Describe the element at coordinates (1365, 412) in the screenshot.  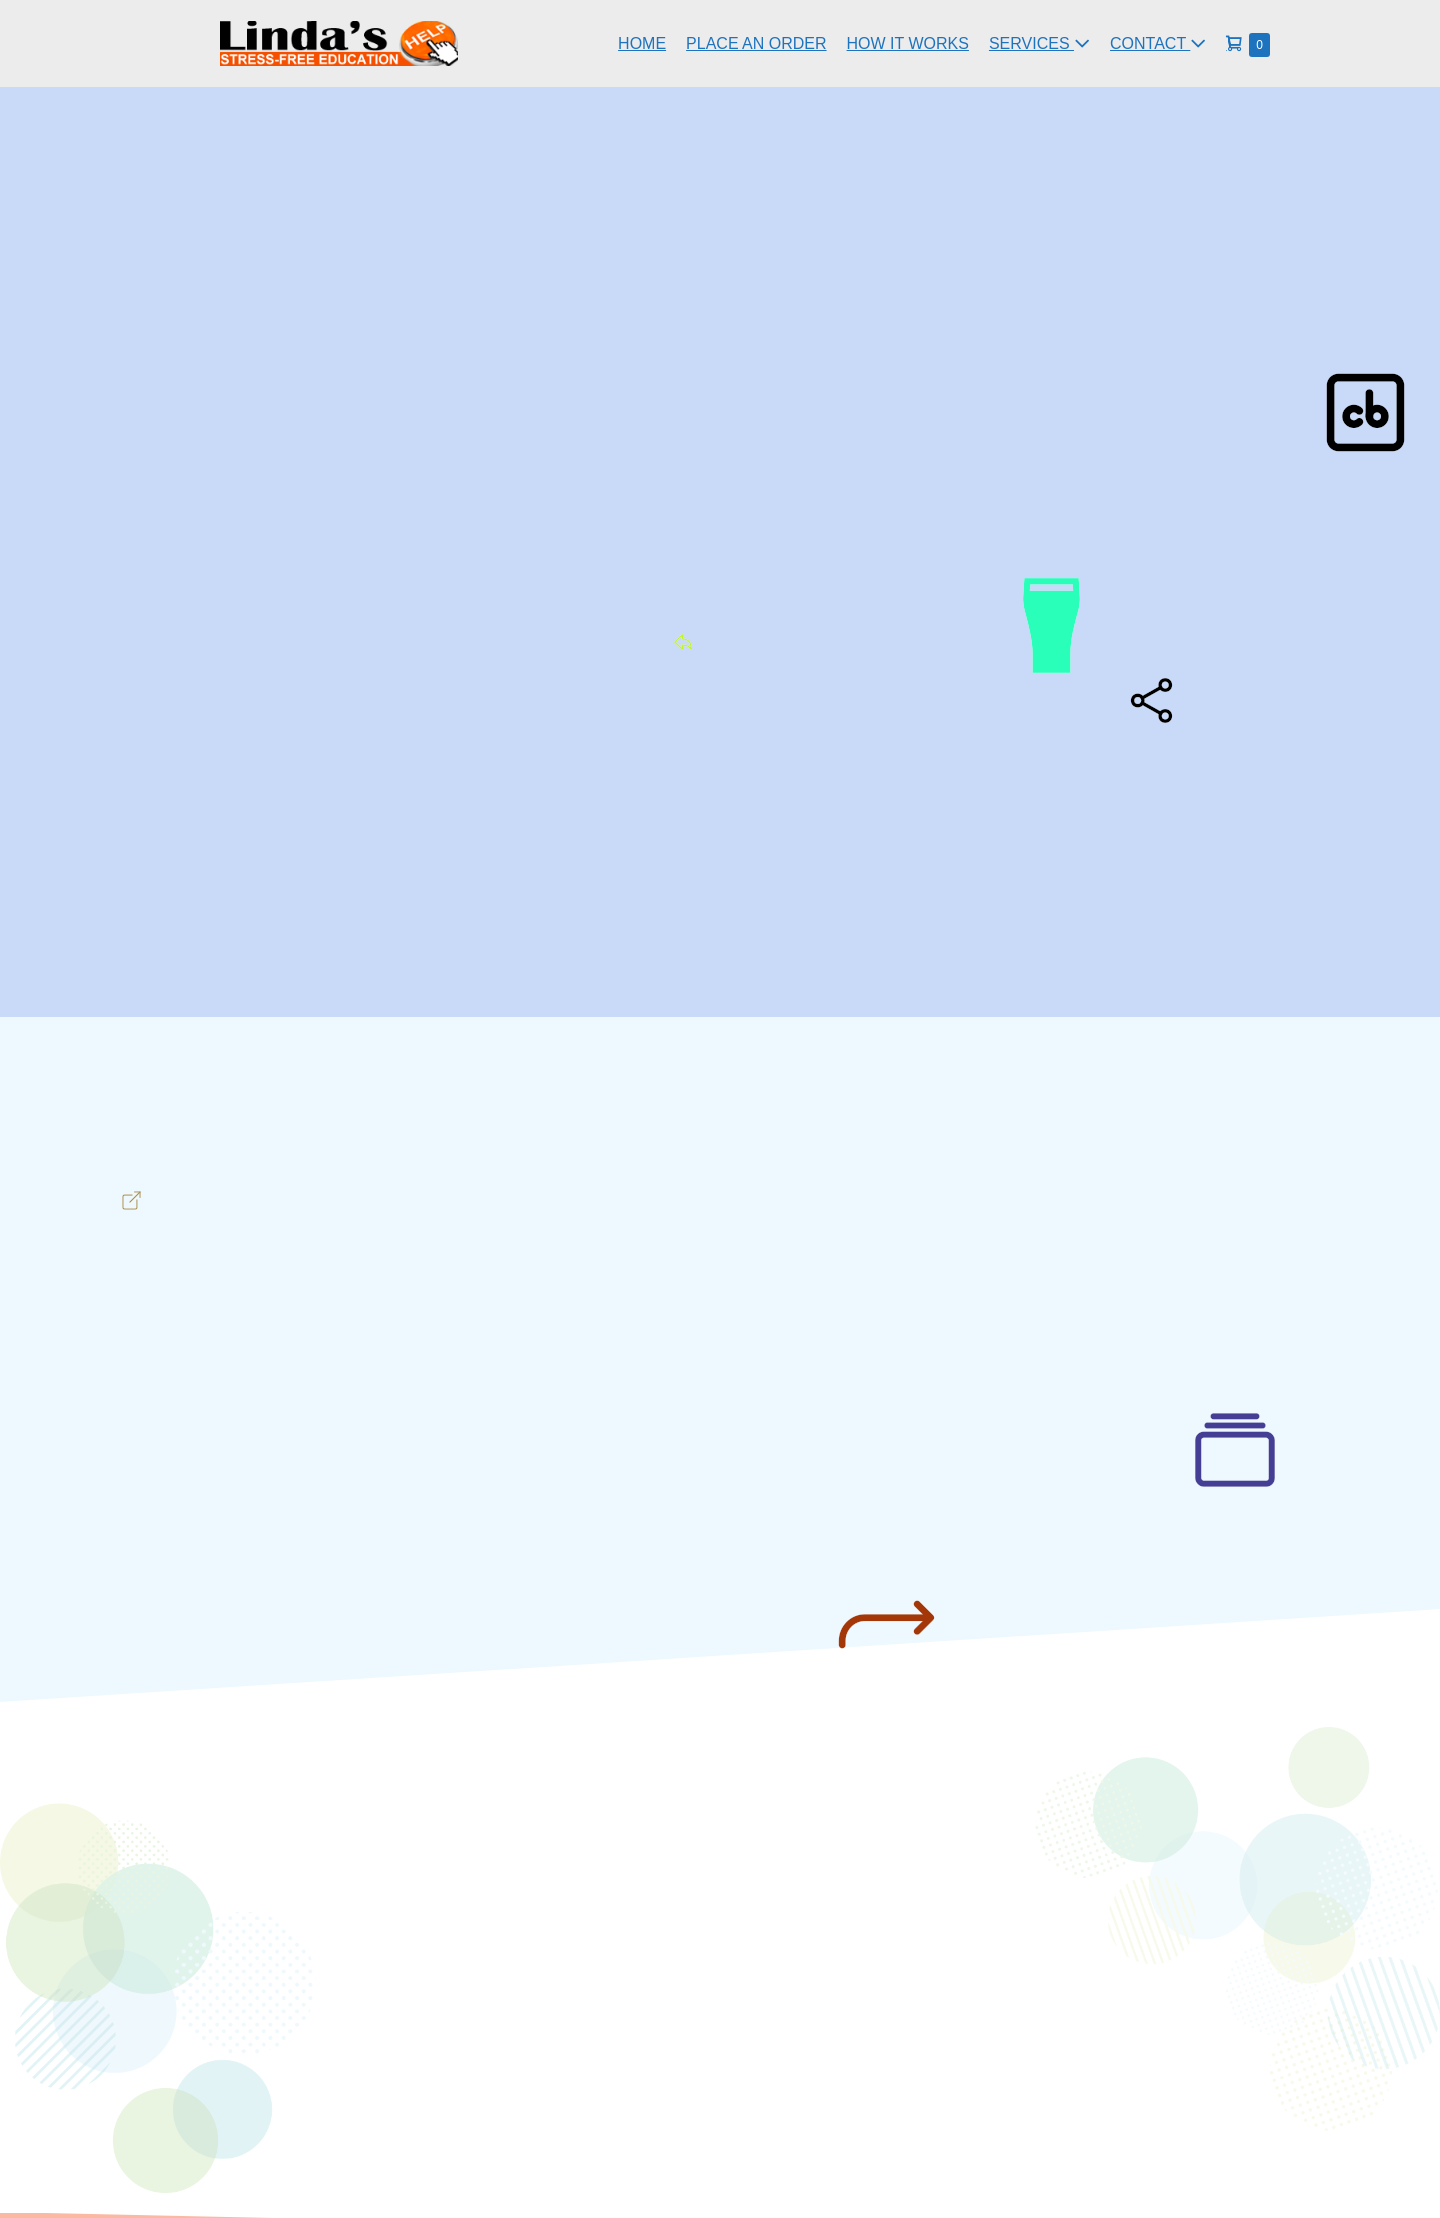
I see `visit crunchbase company profile` at that location.